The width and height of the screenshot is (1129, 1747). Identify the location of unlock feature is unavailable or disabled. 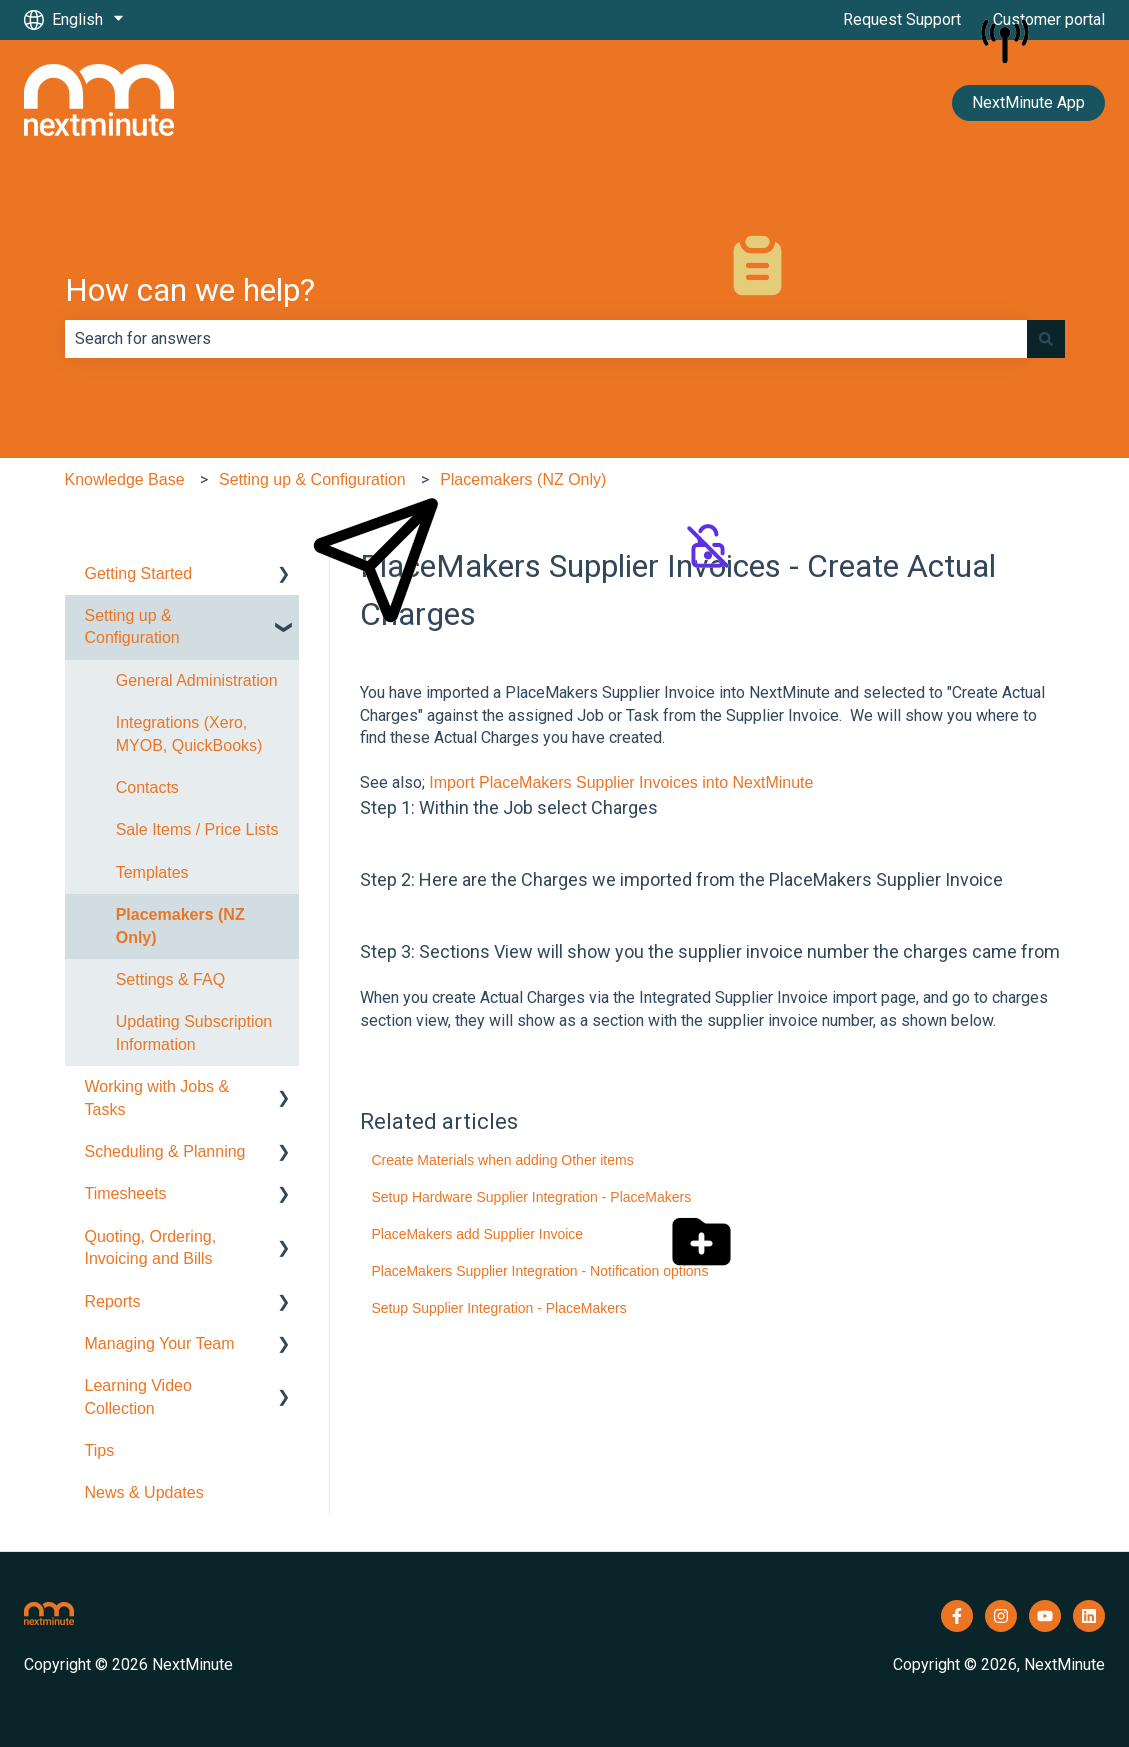
(708, 547).